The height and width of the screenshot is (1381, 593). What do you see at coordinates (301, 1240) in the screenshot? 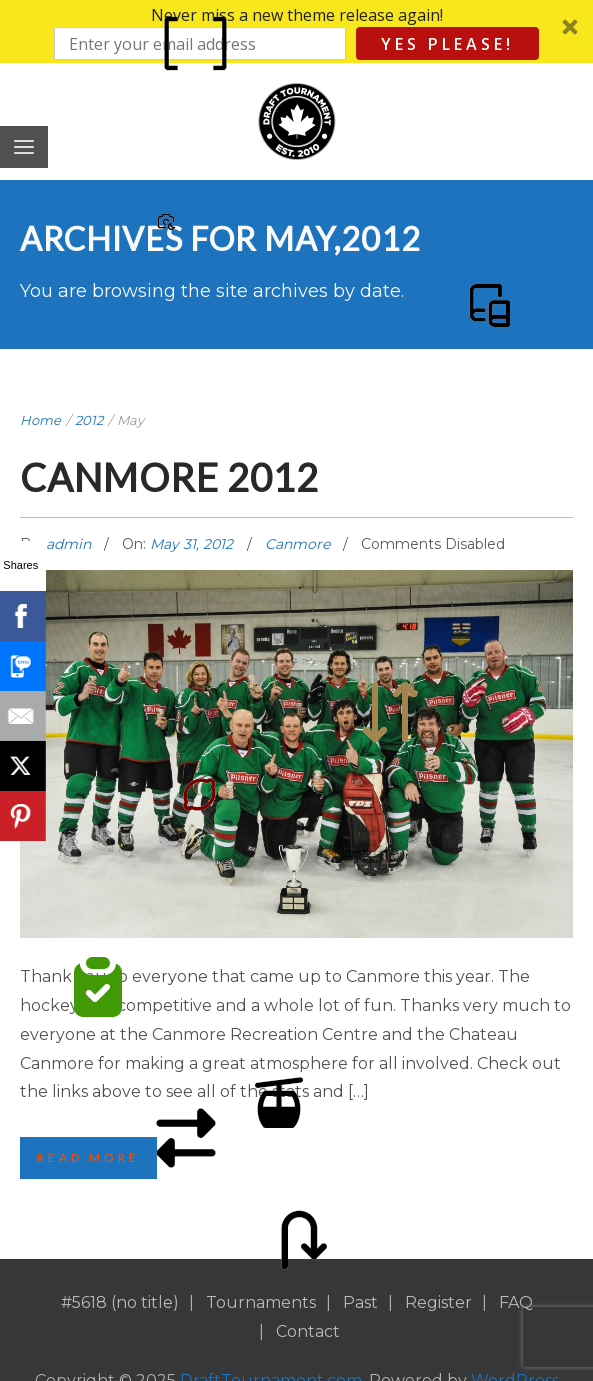
I see `make a u-turn to the right` at bounding box center [301, 1240].